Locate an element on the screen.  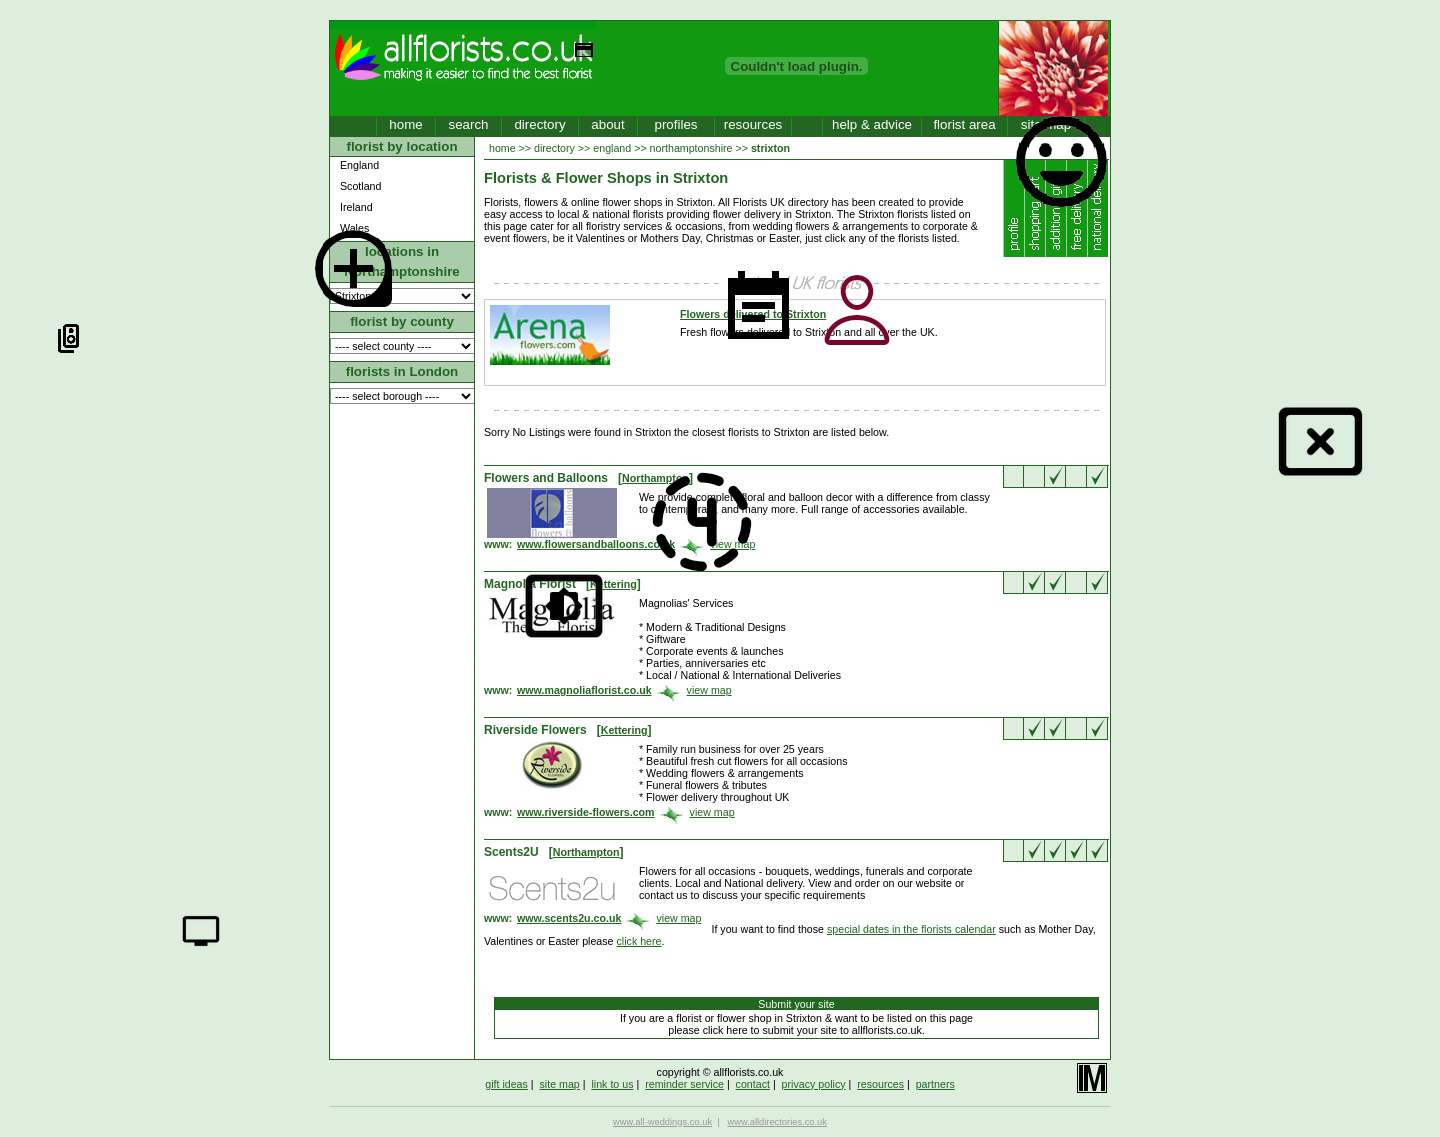
adjust display brightness settings is located at coordinates (564, 606).